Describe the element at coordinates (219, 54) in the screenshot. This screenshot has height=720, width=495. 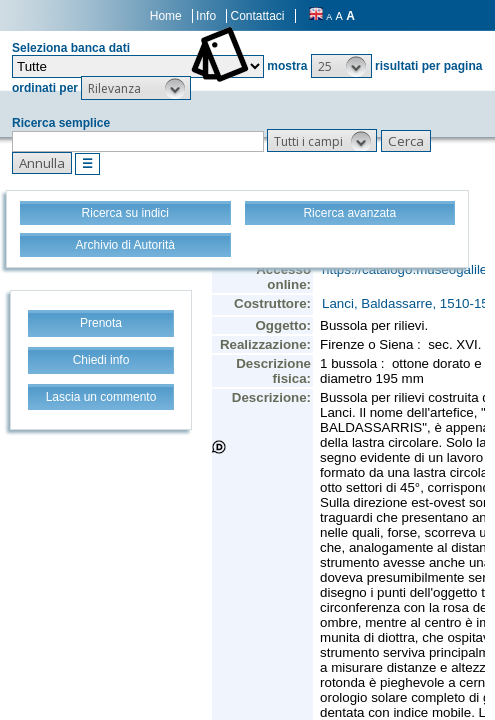
I see `access pantone color swatches` at that location.